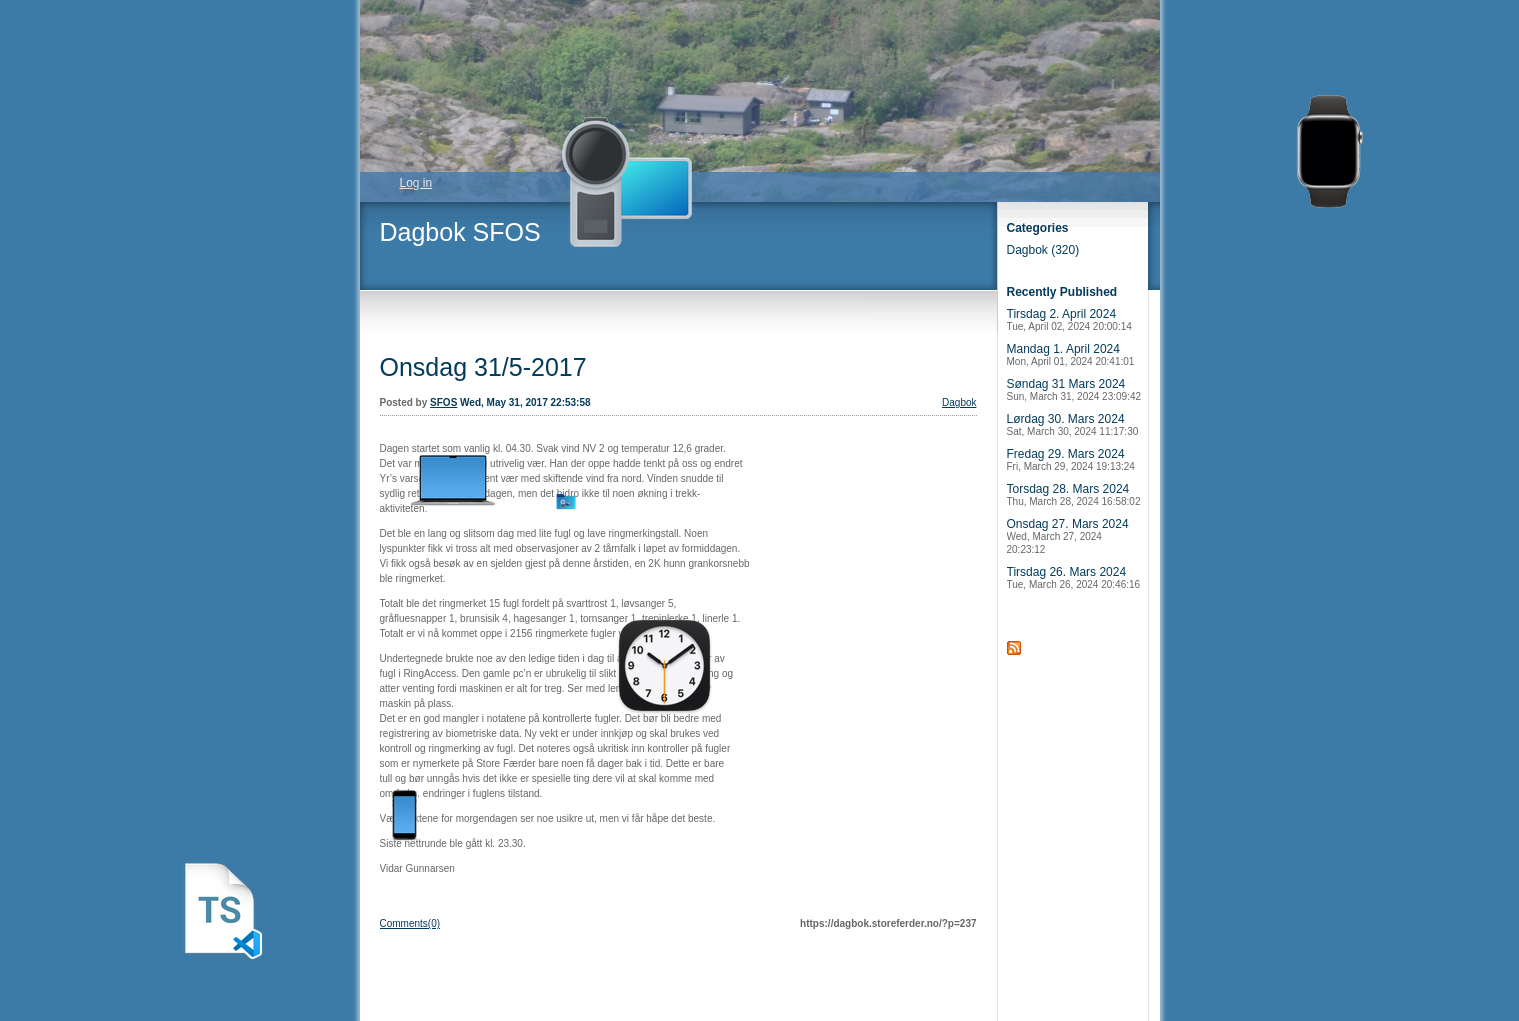 The image size is (1519, 1021). I want to click on open video recordings folder, so click(566, 502).